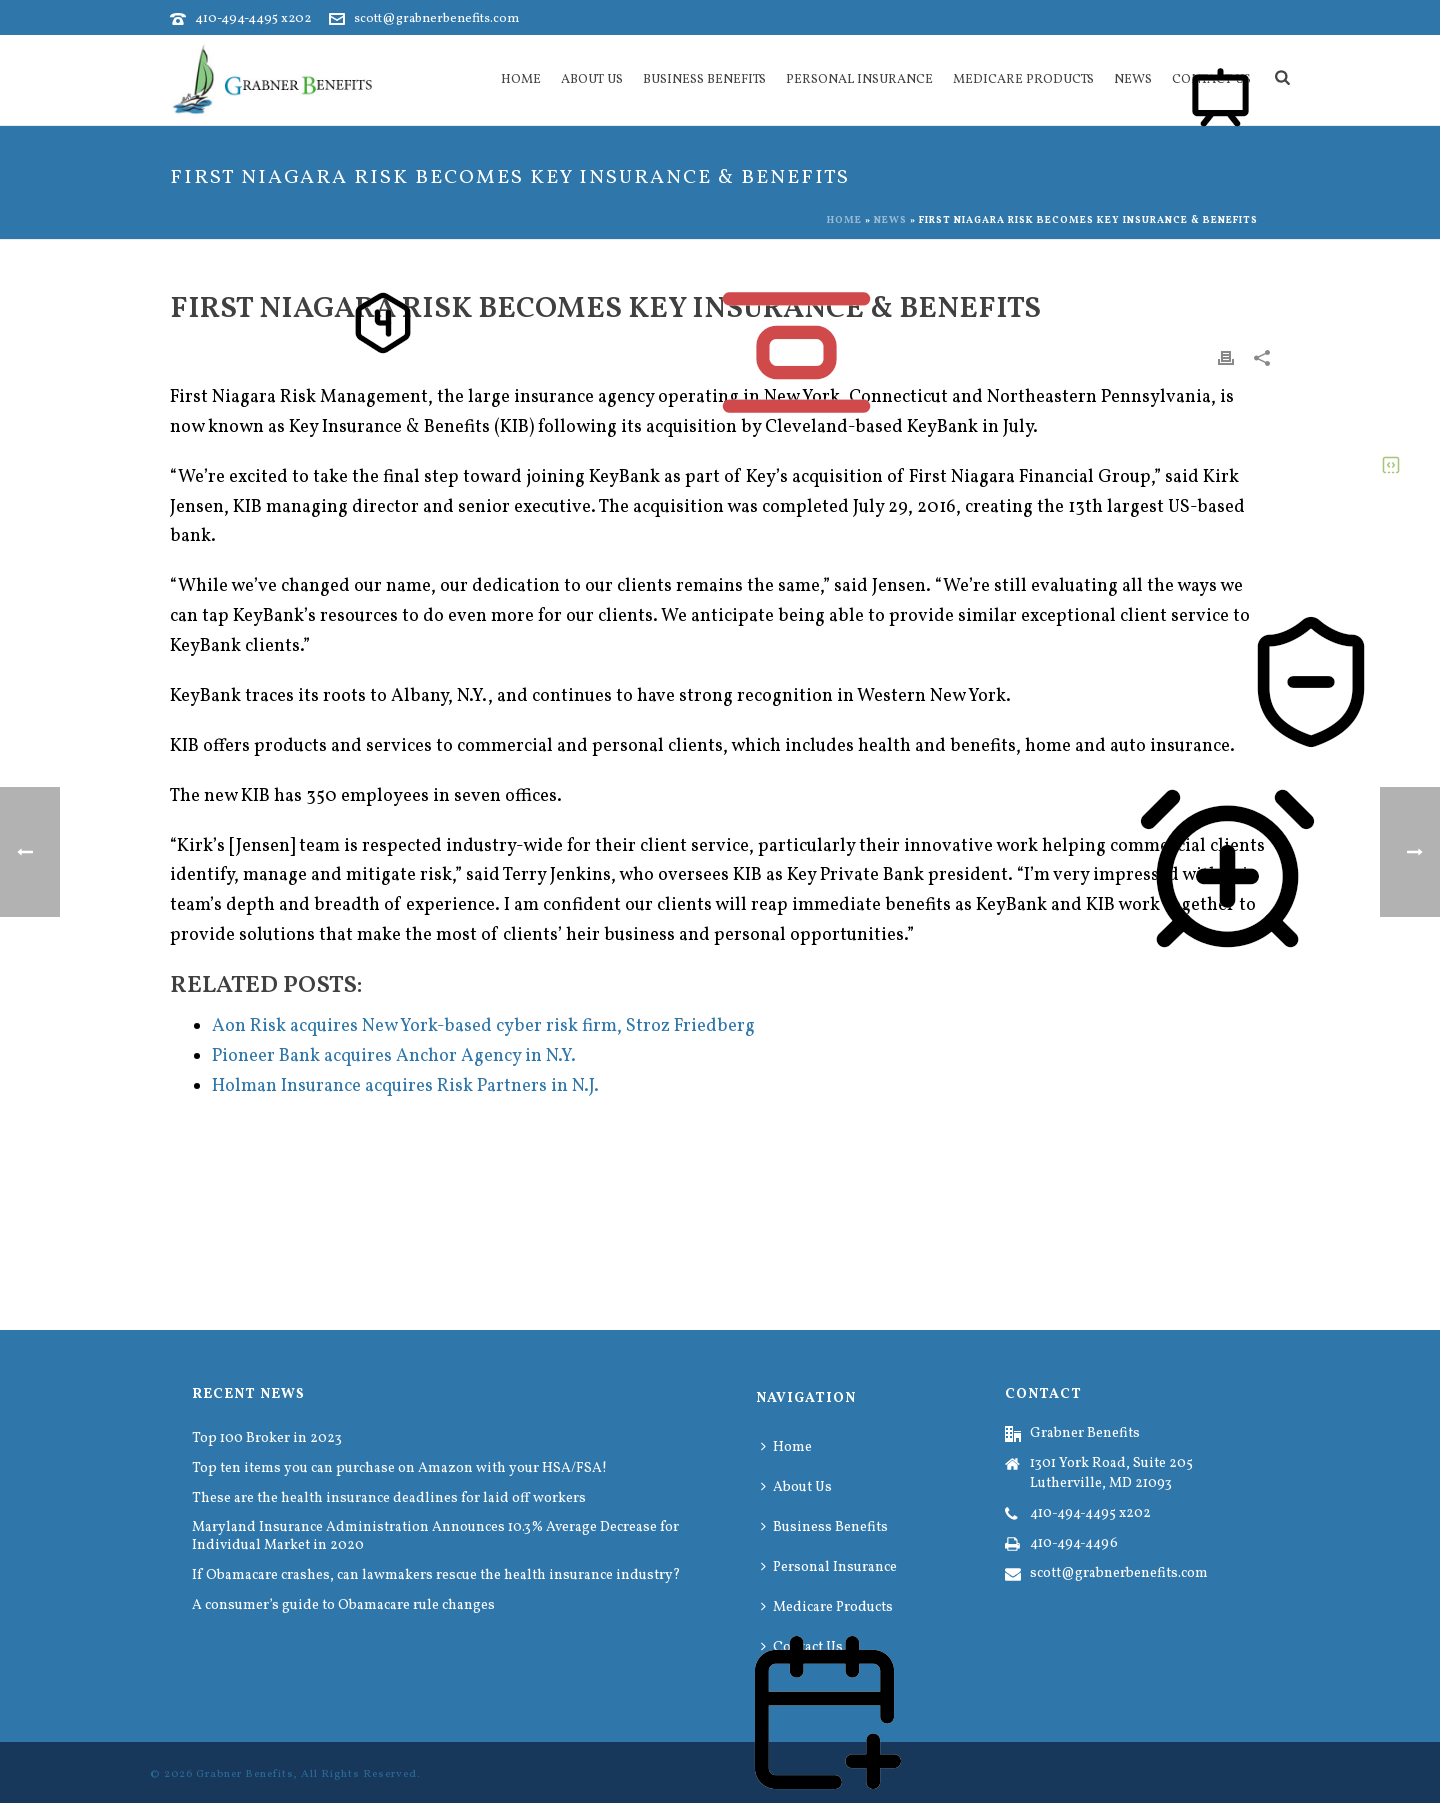 Image resolution: width=1440 pixels, height=1803 pixels. What do you see at coordinates (1220, 98) in the screenshot?
I see `start or view a presentation` at bounding box center [1220, 98].